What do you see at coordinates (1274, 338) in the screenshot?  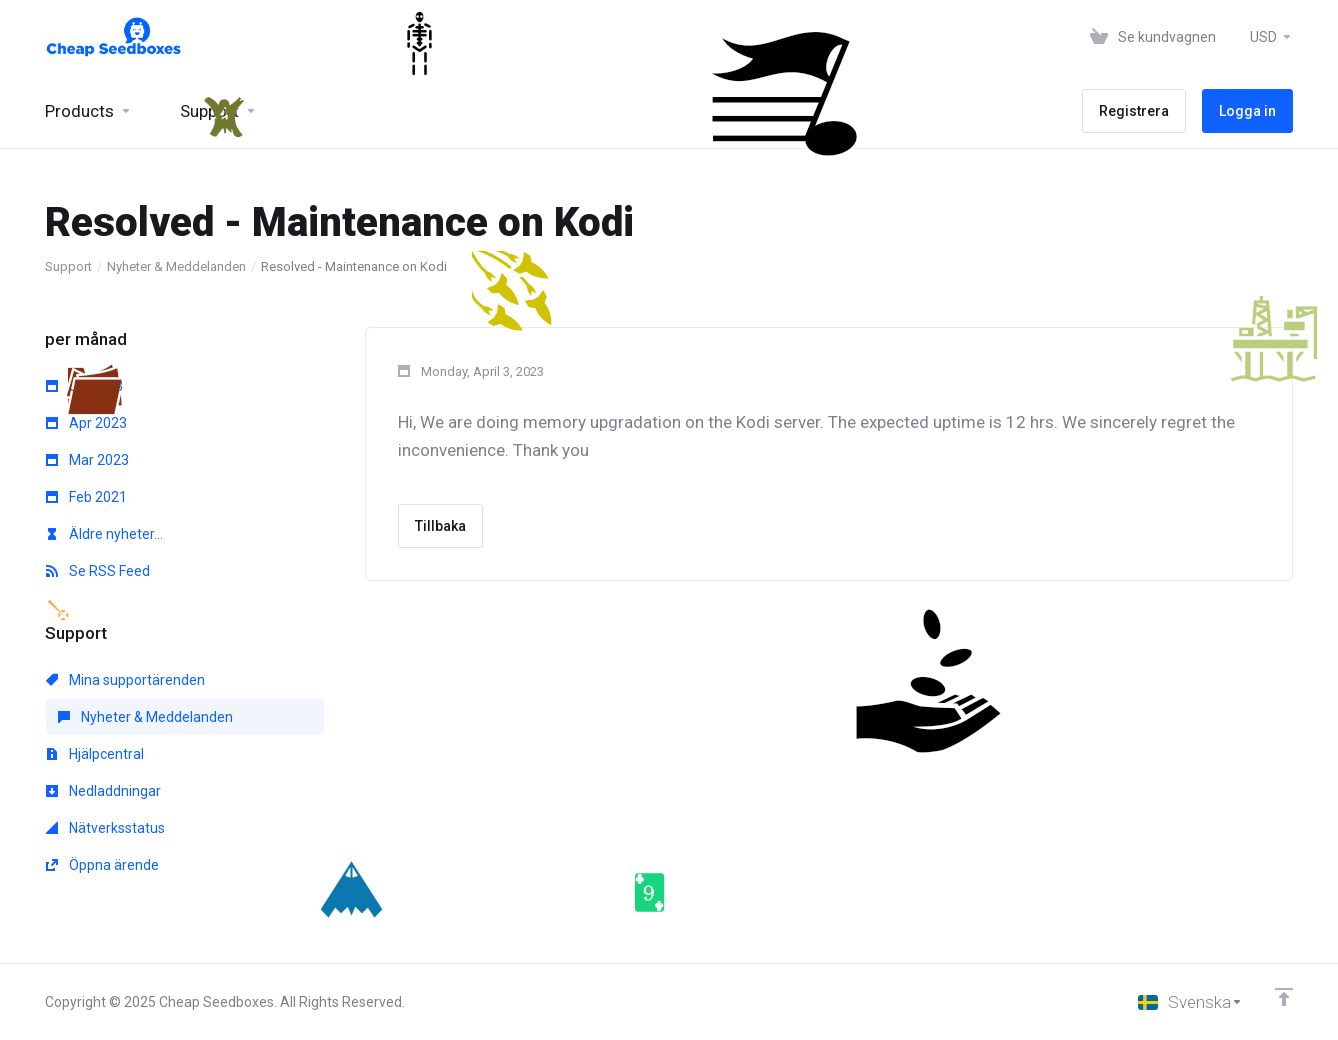 I see `view offshore drilling operations` at bounding box center [1274, 338].